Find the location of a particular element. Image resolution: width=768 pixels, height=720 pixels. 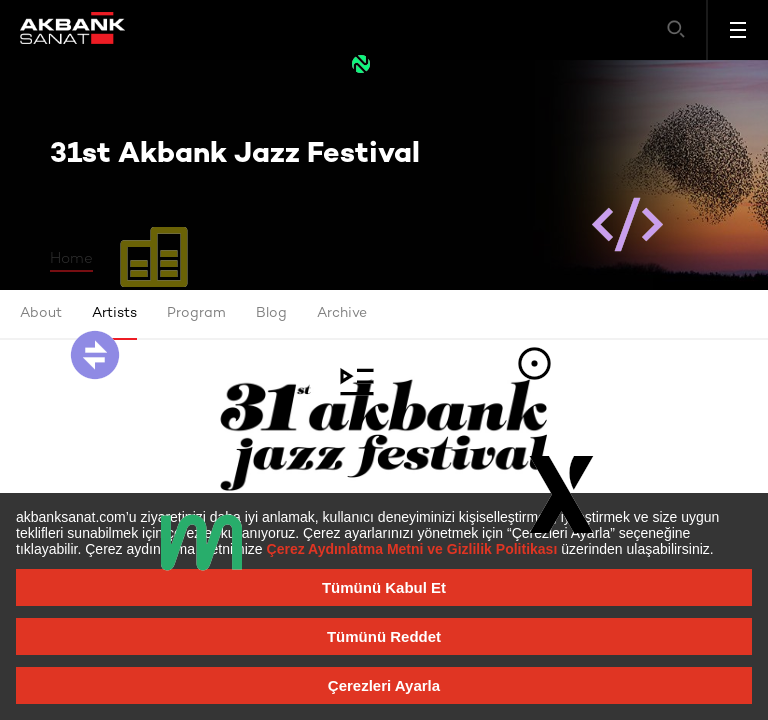

exchange or swap currencies is located at coordinates (95, 355).